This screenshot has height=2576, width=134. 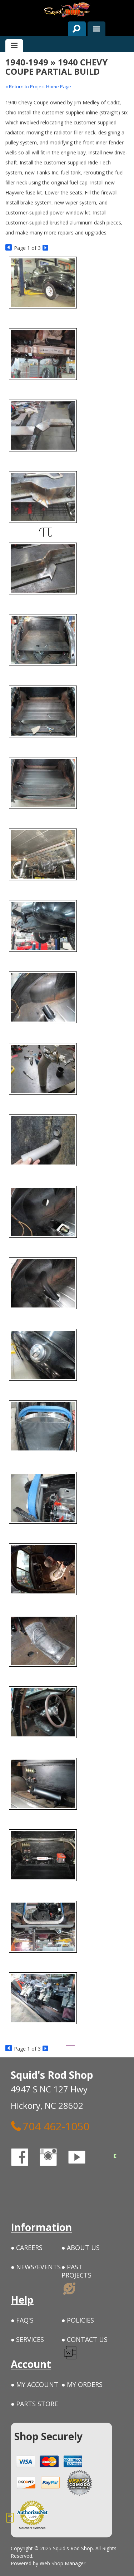 What do you see at coordinates (71, 2353) in the screenshot?
I see `open Microsoft Word` at bounding box center [71, 2353].